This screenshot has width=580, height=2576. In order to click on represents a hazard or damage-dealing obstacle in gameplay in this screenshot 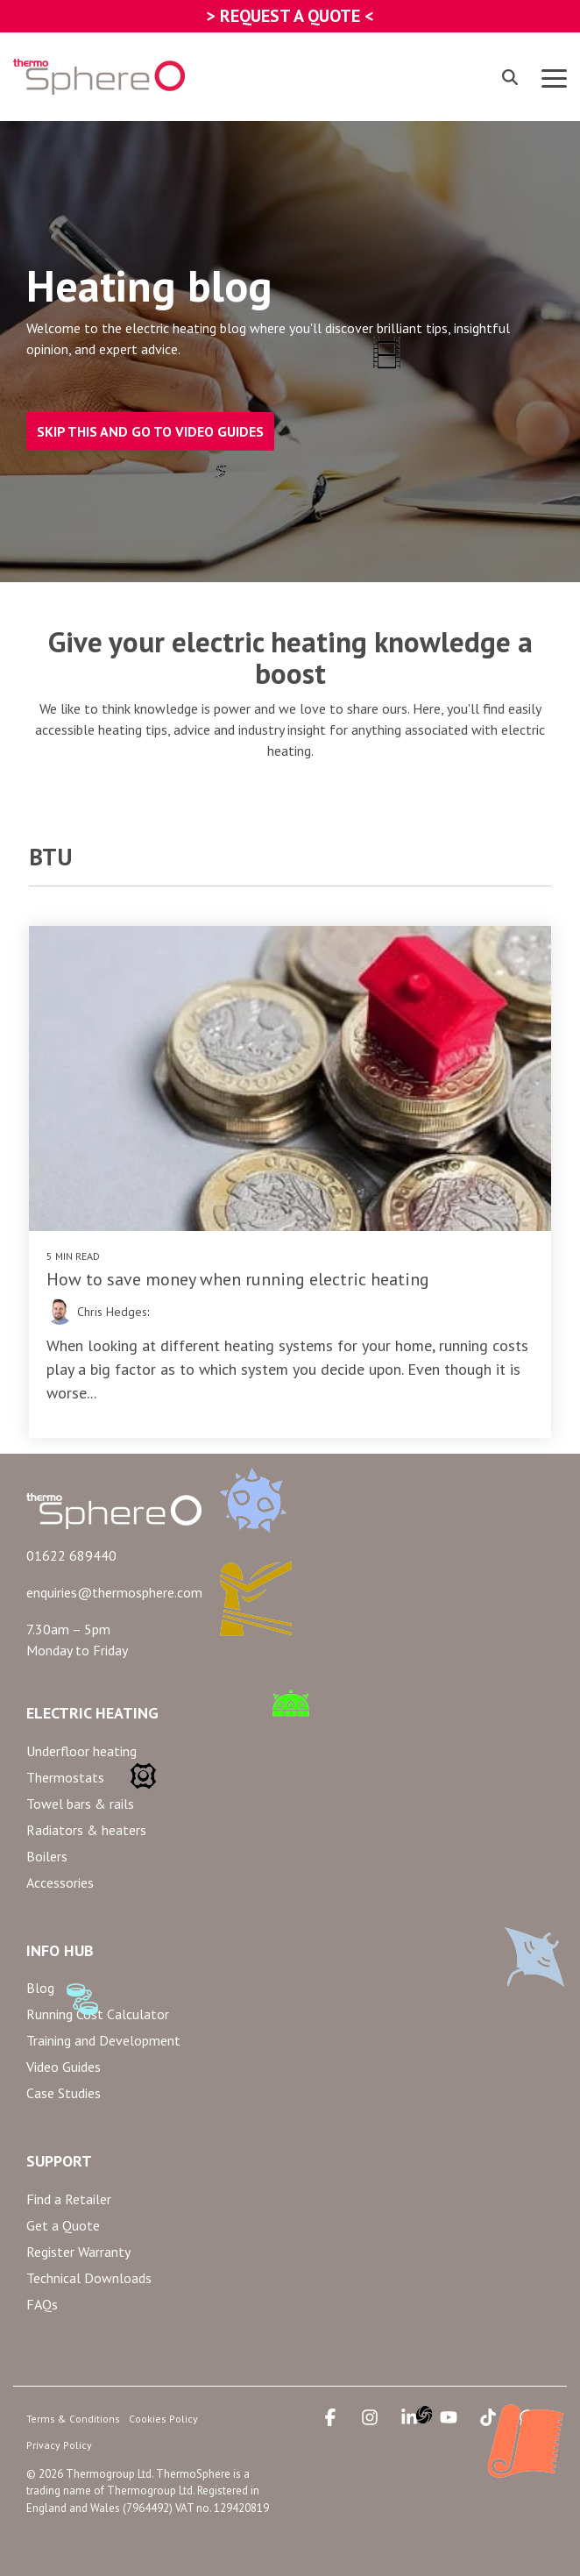, I will do `click(253, 1500)`.